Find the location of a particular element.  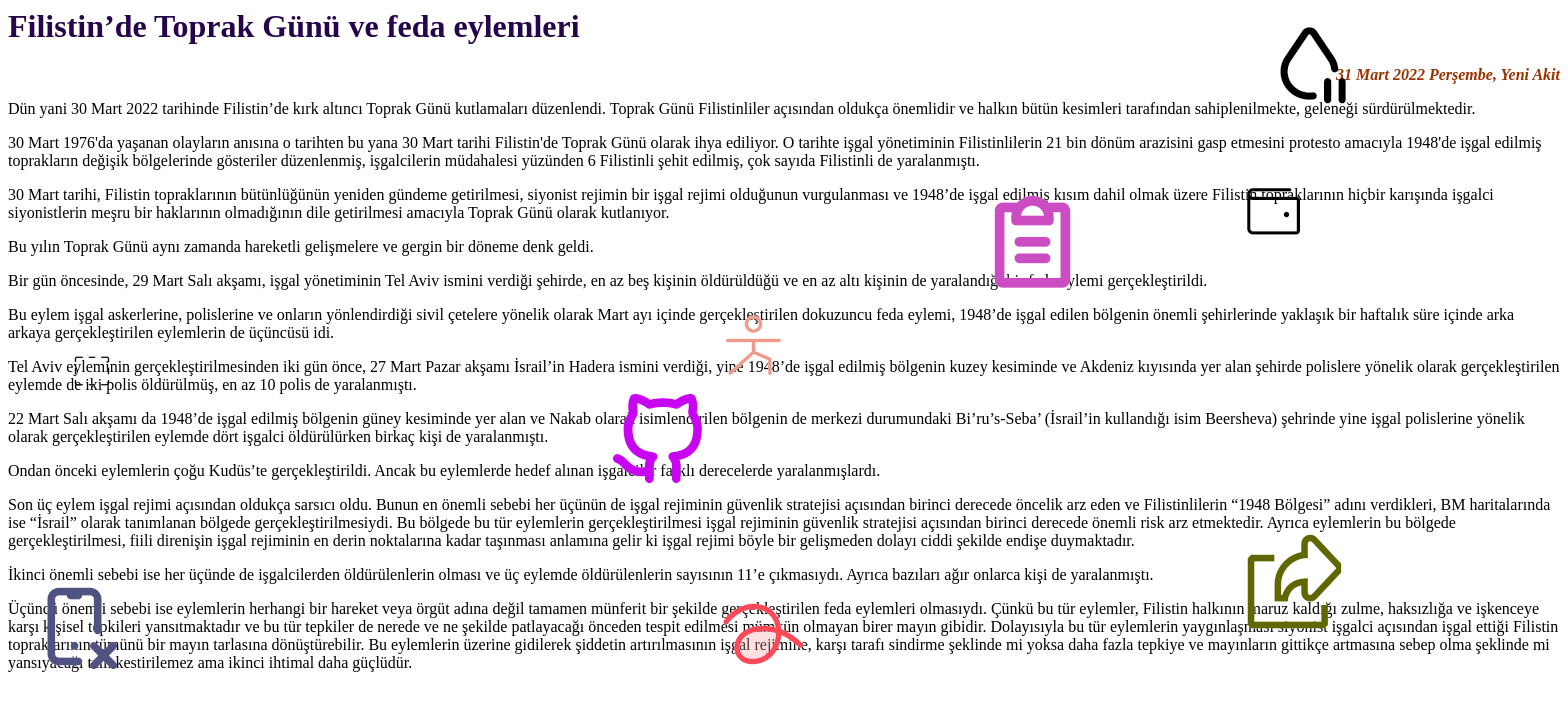

pause water or liquid dispensing is located at coordinates (1309, 63).